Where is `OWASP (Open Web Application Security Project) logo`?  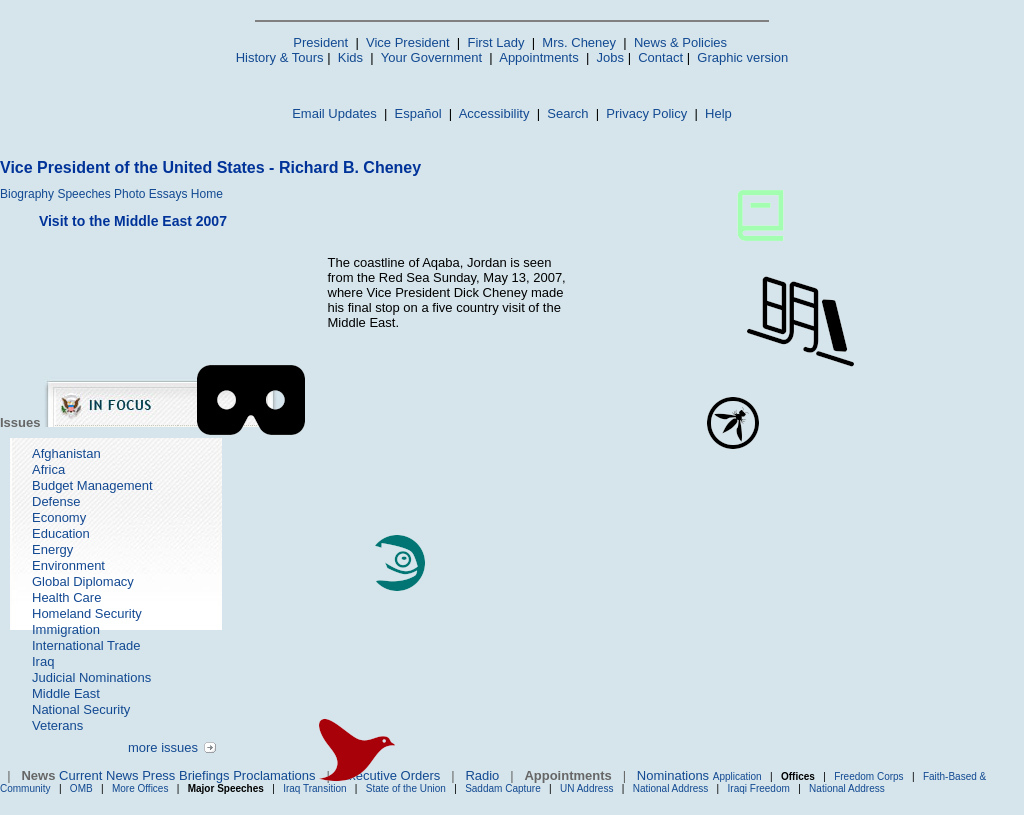
OWASP (Open Web Application Security Project) logo is located at coordinates (733, 423).